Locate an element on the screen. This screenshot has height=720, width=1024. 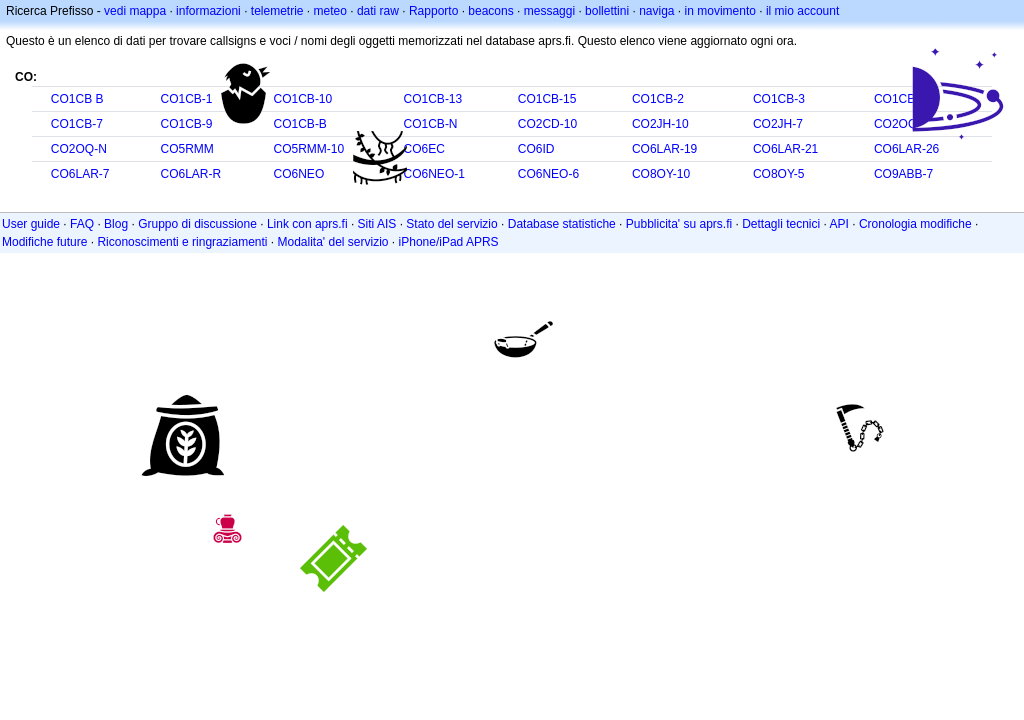
flour ingredient in a cooking or recipe app is located at coordinates (183, 435).